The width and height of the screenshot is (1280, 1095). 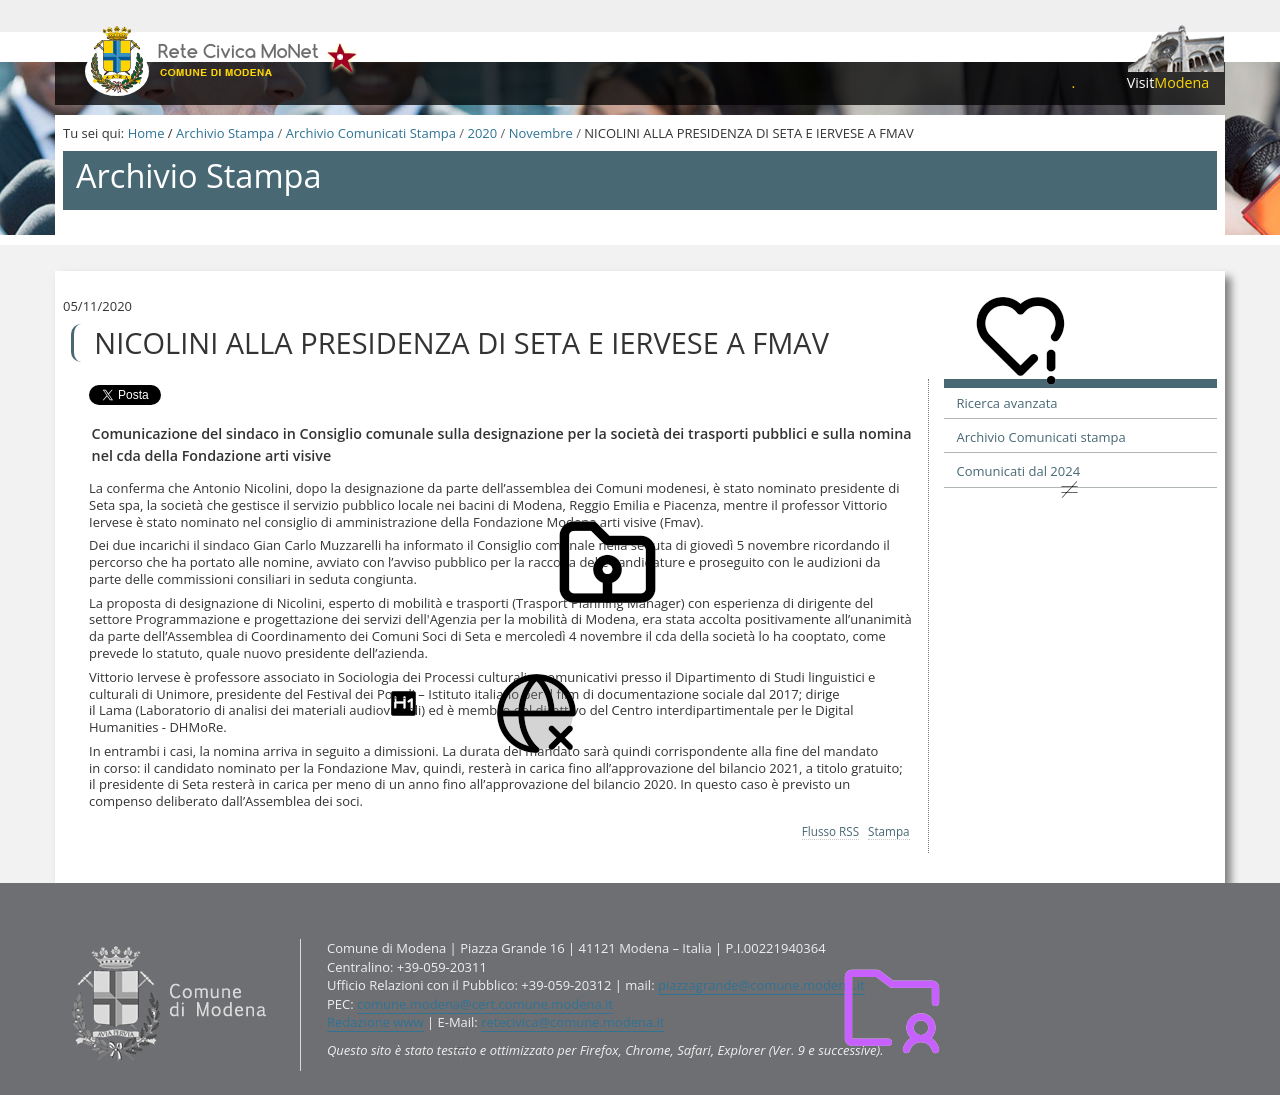 What do you see at coordinates (892, 1006) in the screenshot?
I see `access user profile folder` at bounding box center [892, 1006].